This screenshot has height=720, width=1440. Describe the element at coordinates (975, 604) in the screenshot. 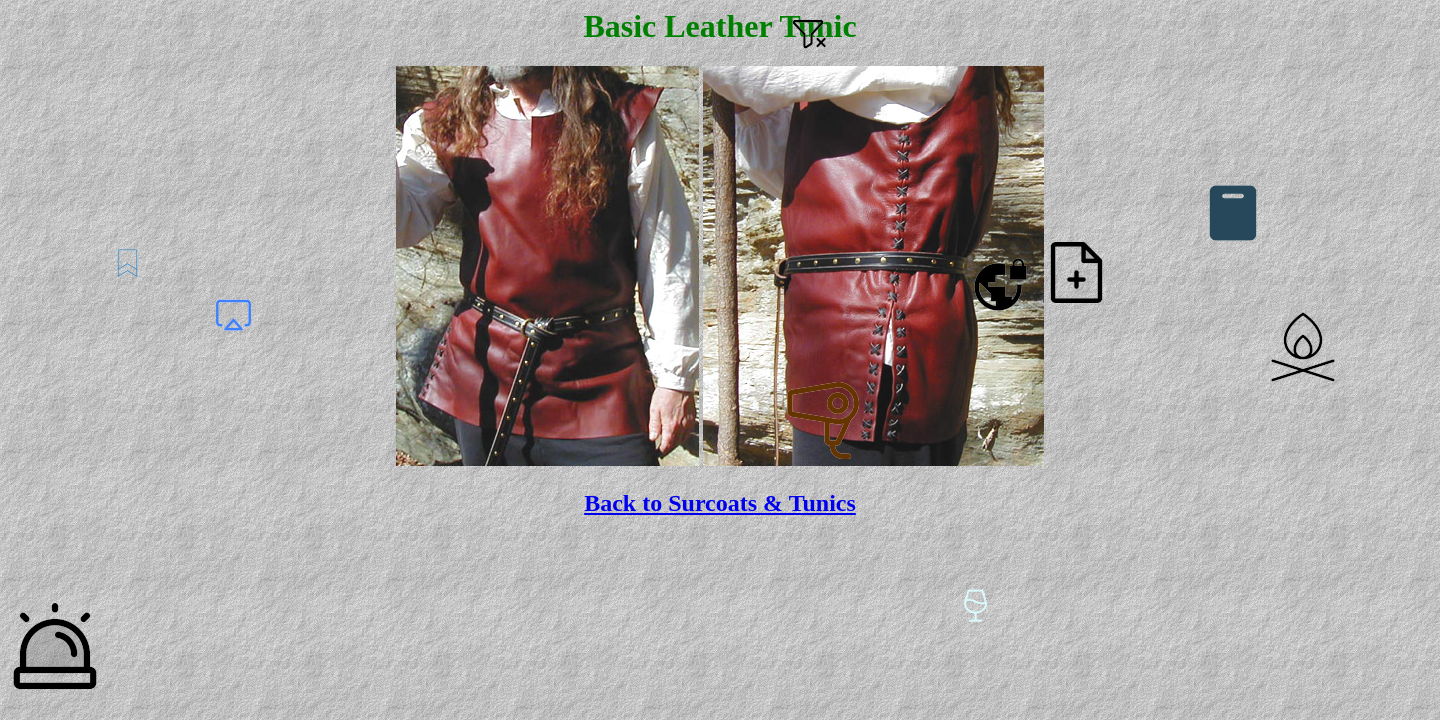

I see `browse wine selection or menu` at that location.